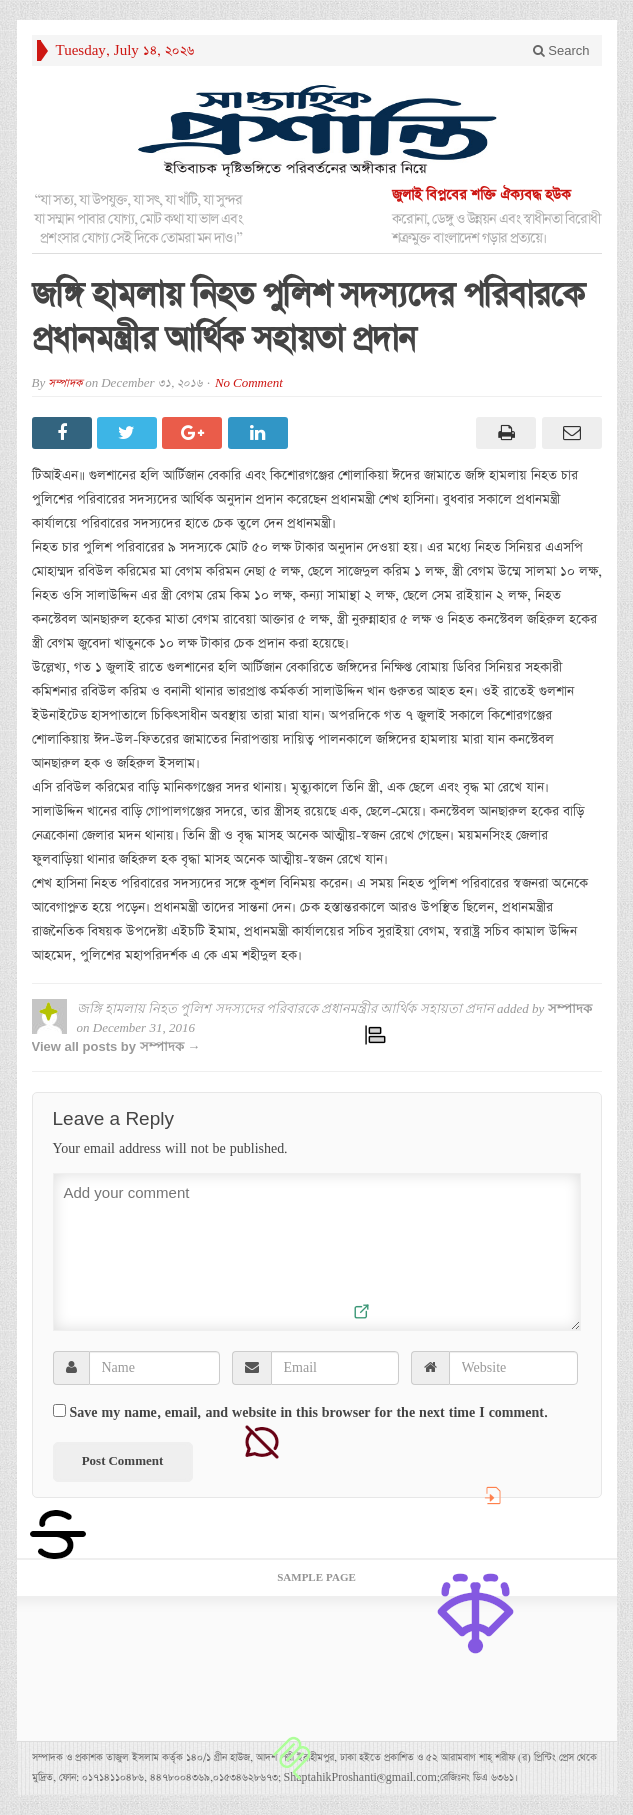 Image resolution: width=633 pixels, height=1815 pixels. I want to click on align text or content to the left, so click(375, 1035).